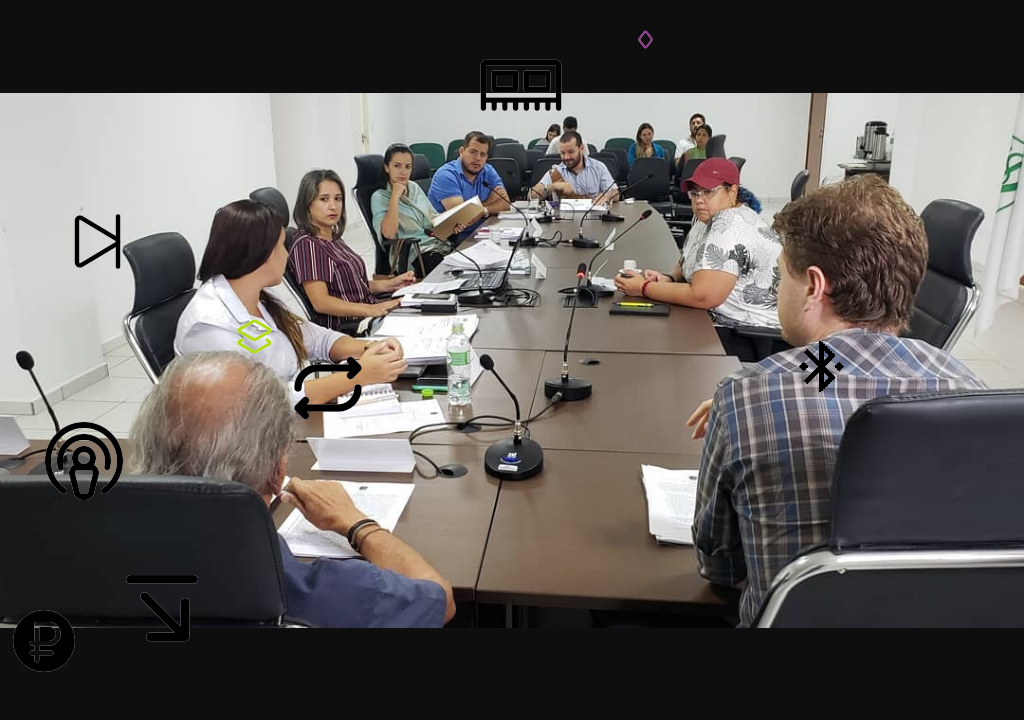 The height and width of the screenshot is (720, 1024). Describe the element at coordinates (328, 388) in the screenshot. I see `enable repeat or loop playback` at that location.